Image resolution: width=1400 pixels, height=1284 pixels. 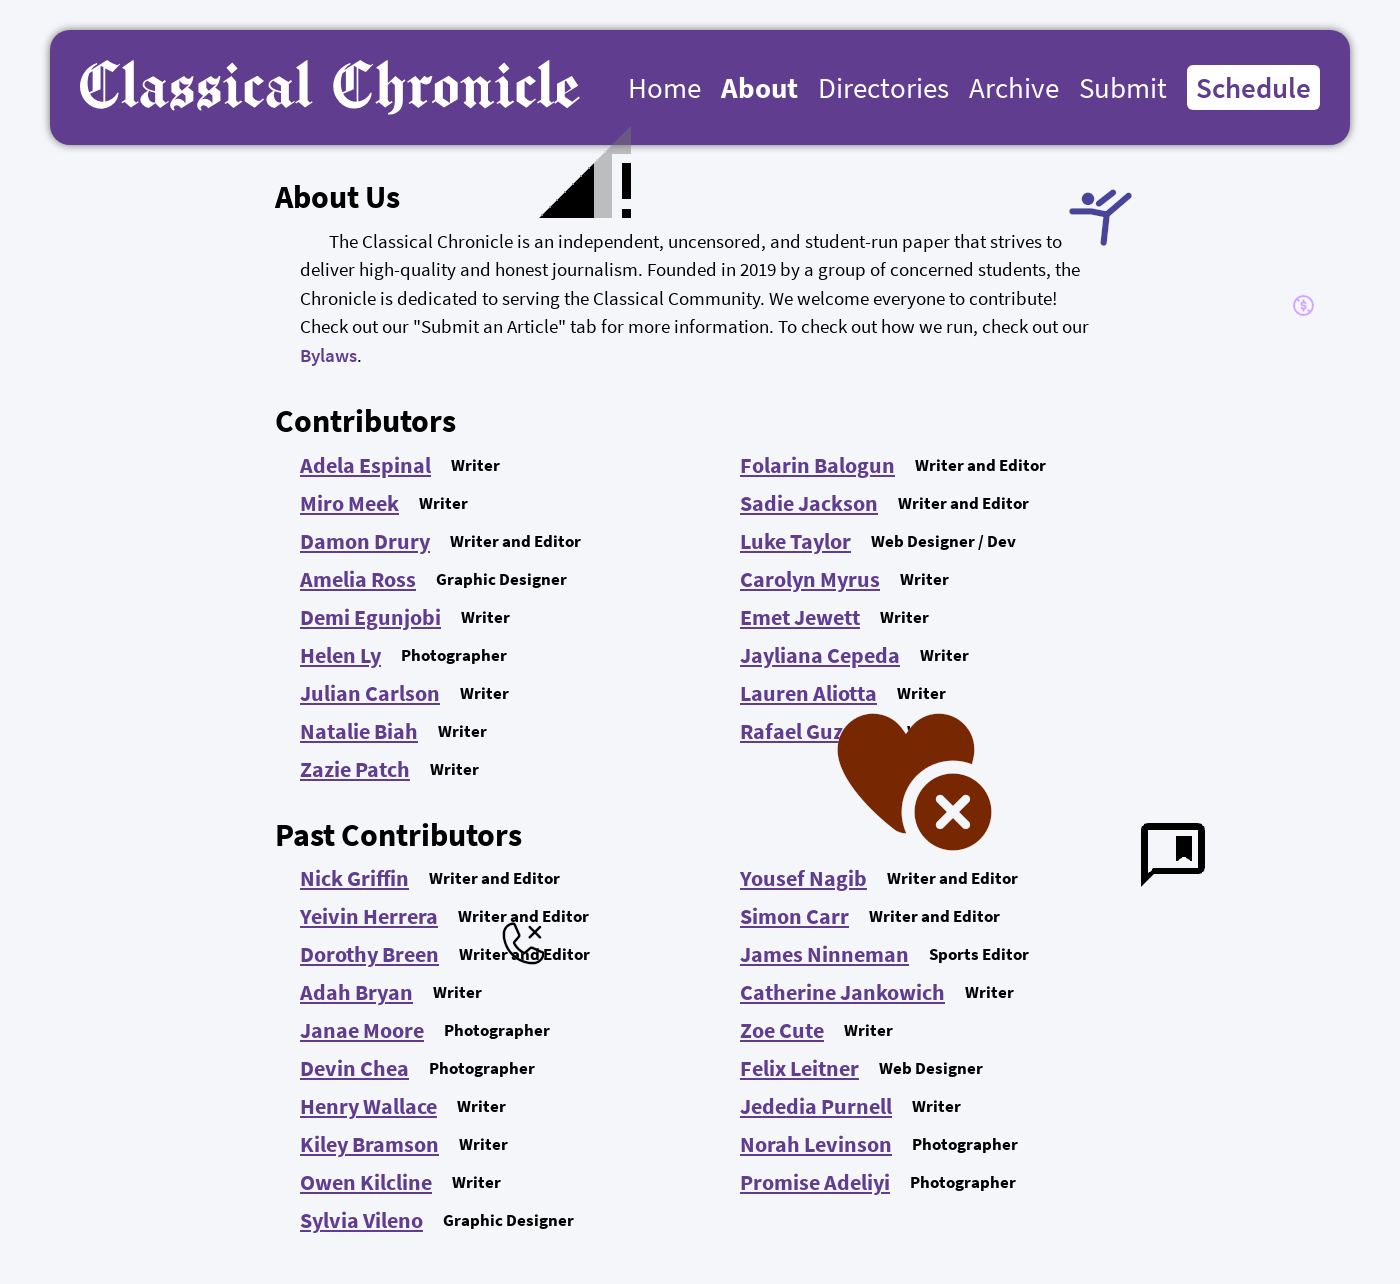 What do you see at coordinates (1303, 305) in the screenshot?
I see `indicates free or no-cost content` at bounding box center [1303, 305].